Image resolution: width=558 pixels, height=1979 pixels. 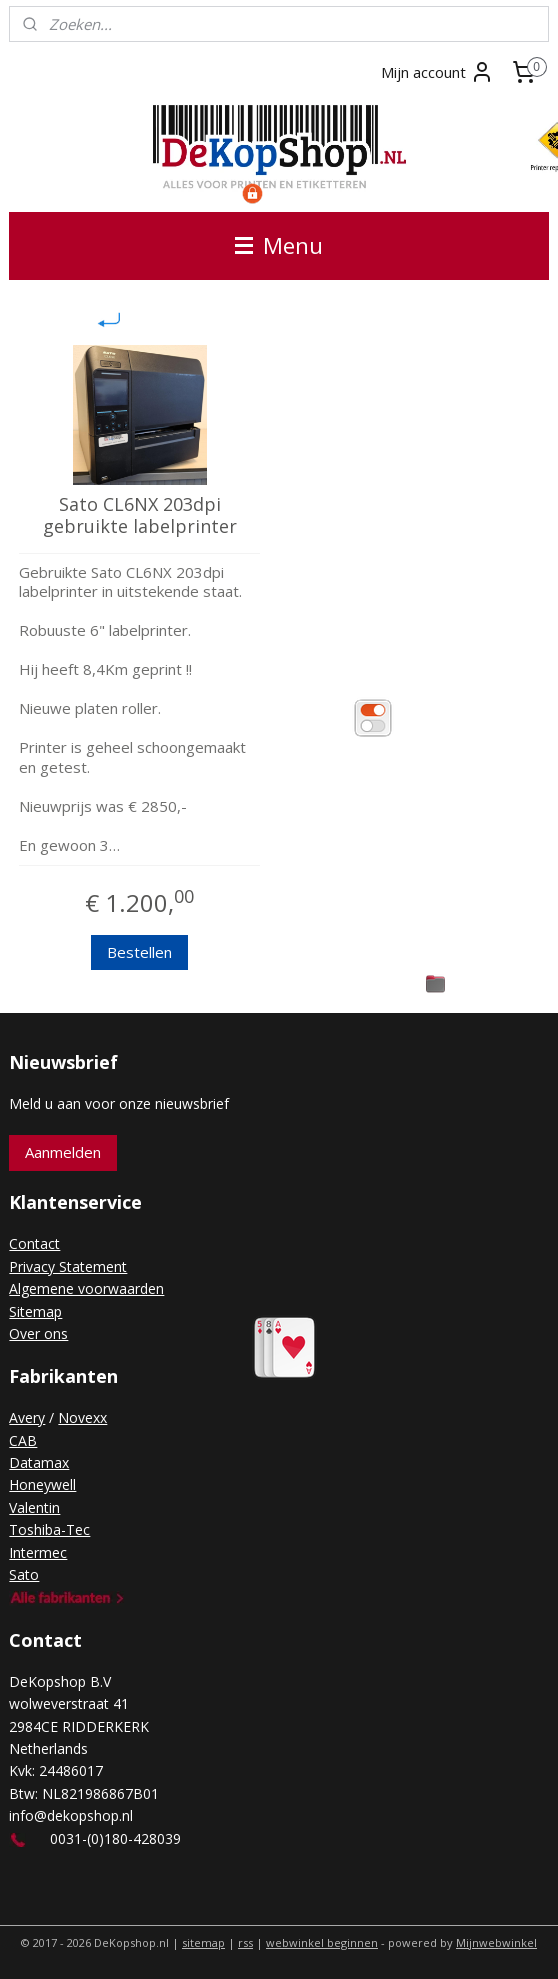 I want to click on brightness settings are locked, so click(x=252, y=193).